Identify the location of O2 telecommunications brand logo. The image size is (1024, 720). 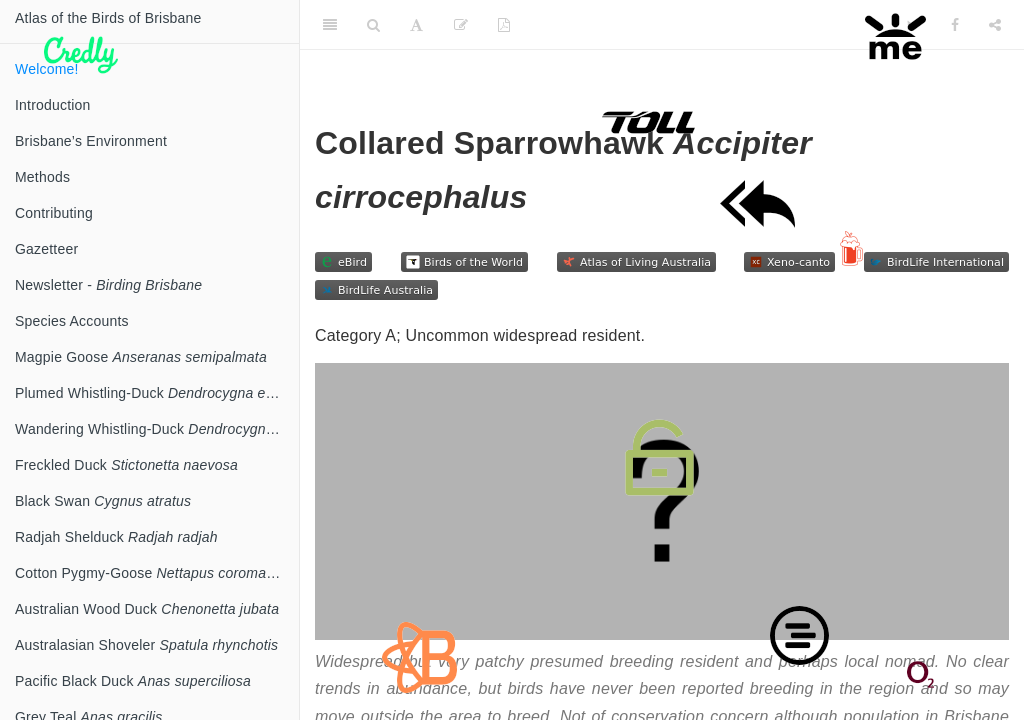
(920, 674).